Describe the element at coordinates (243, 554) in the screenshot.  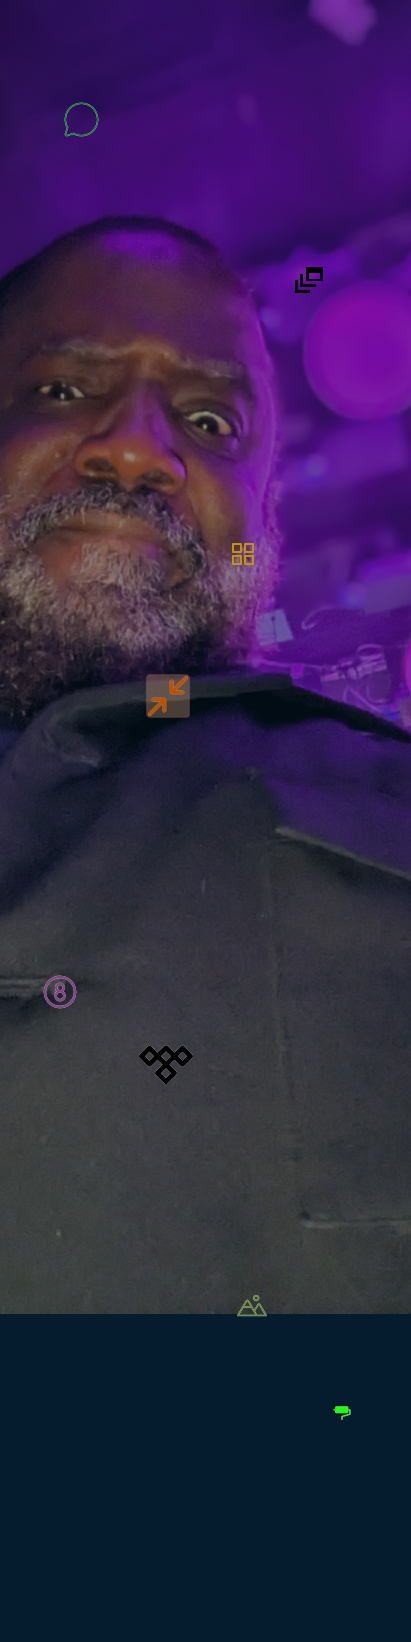
I see `view all apps or menu grid` at that location.